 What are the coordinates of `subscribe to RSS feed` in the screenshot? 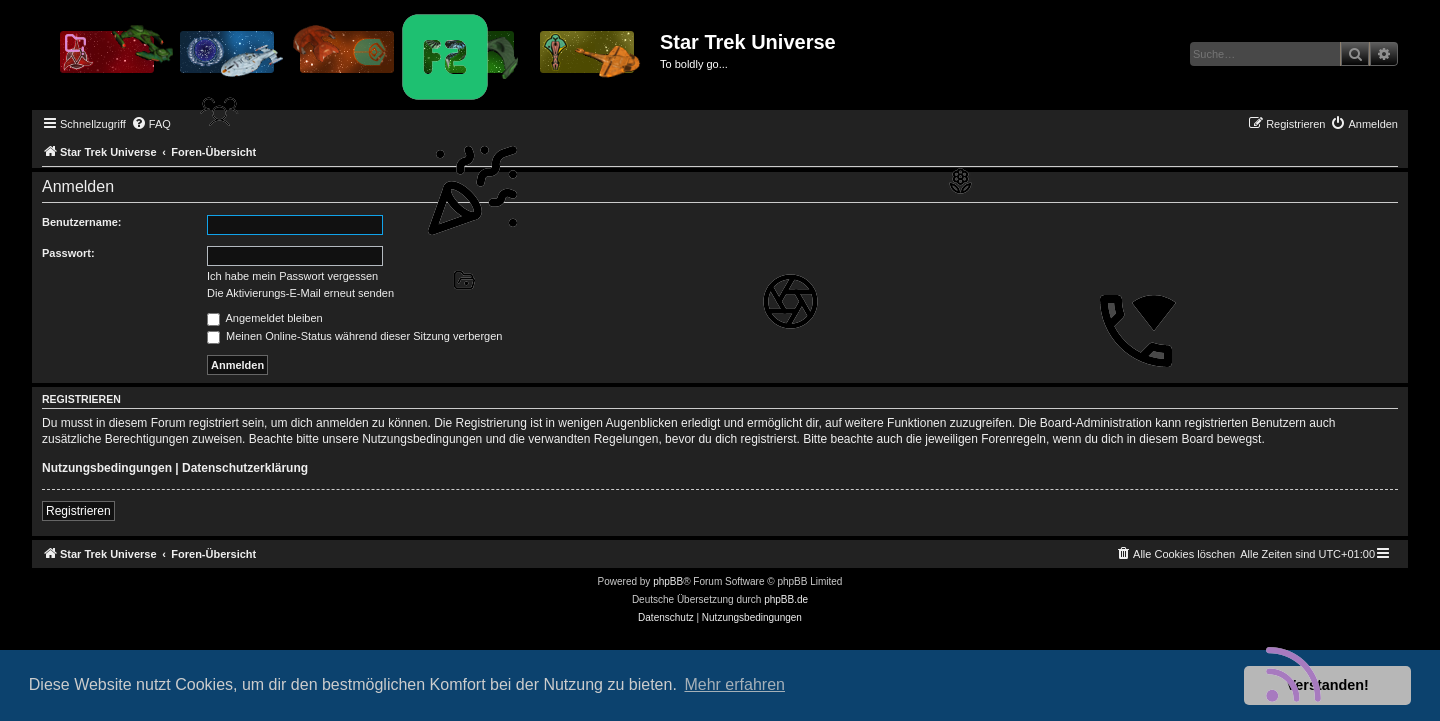 It's located at (1293, 674).